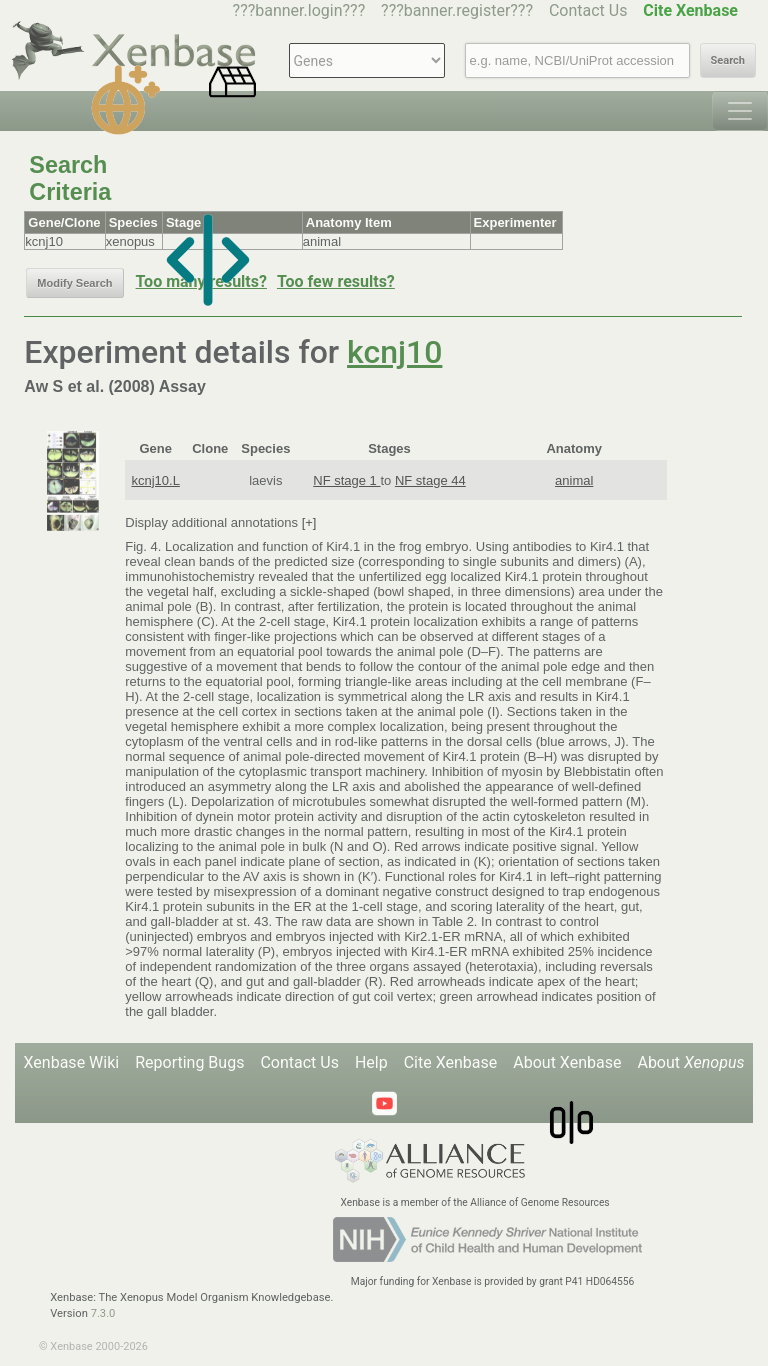  Describe the element at coordinates (571, 1122) in the screenshot. I see `center align elements horizontally` at that location.